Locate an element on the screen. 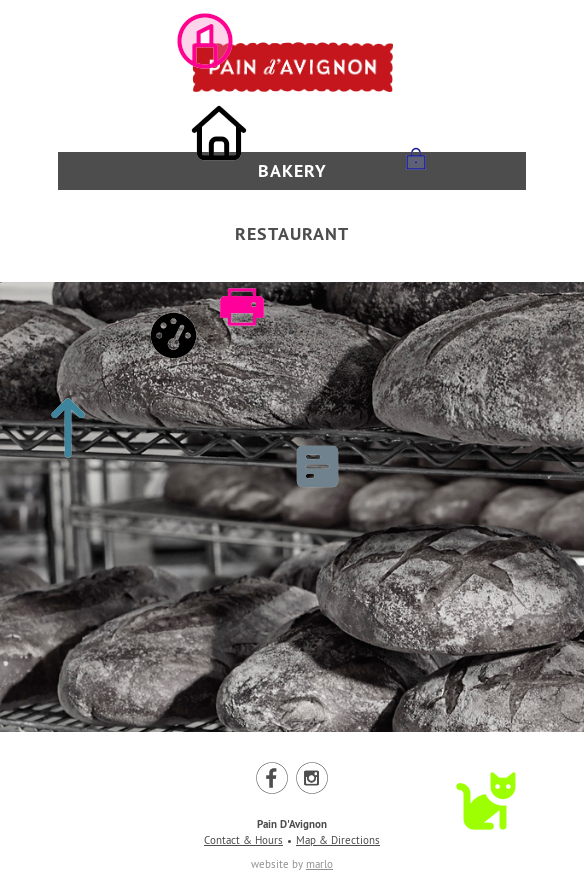  view pet-related content or services is located at coordinates (485, 801).